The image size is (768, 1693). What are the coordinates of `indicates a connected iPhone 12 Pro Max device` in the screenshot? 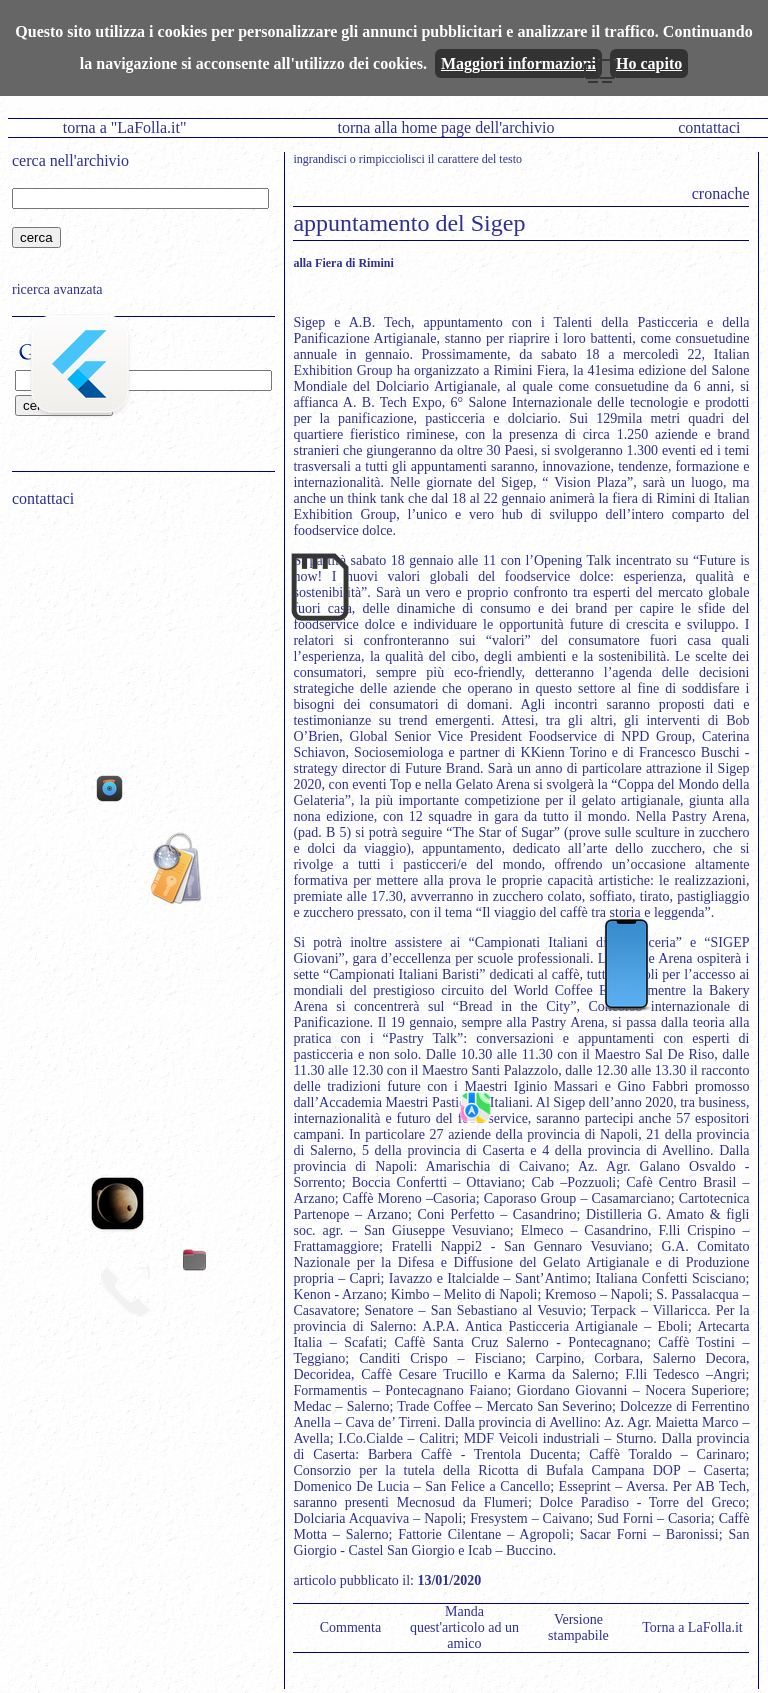 It's located at (626, 965).